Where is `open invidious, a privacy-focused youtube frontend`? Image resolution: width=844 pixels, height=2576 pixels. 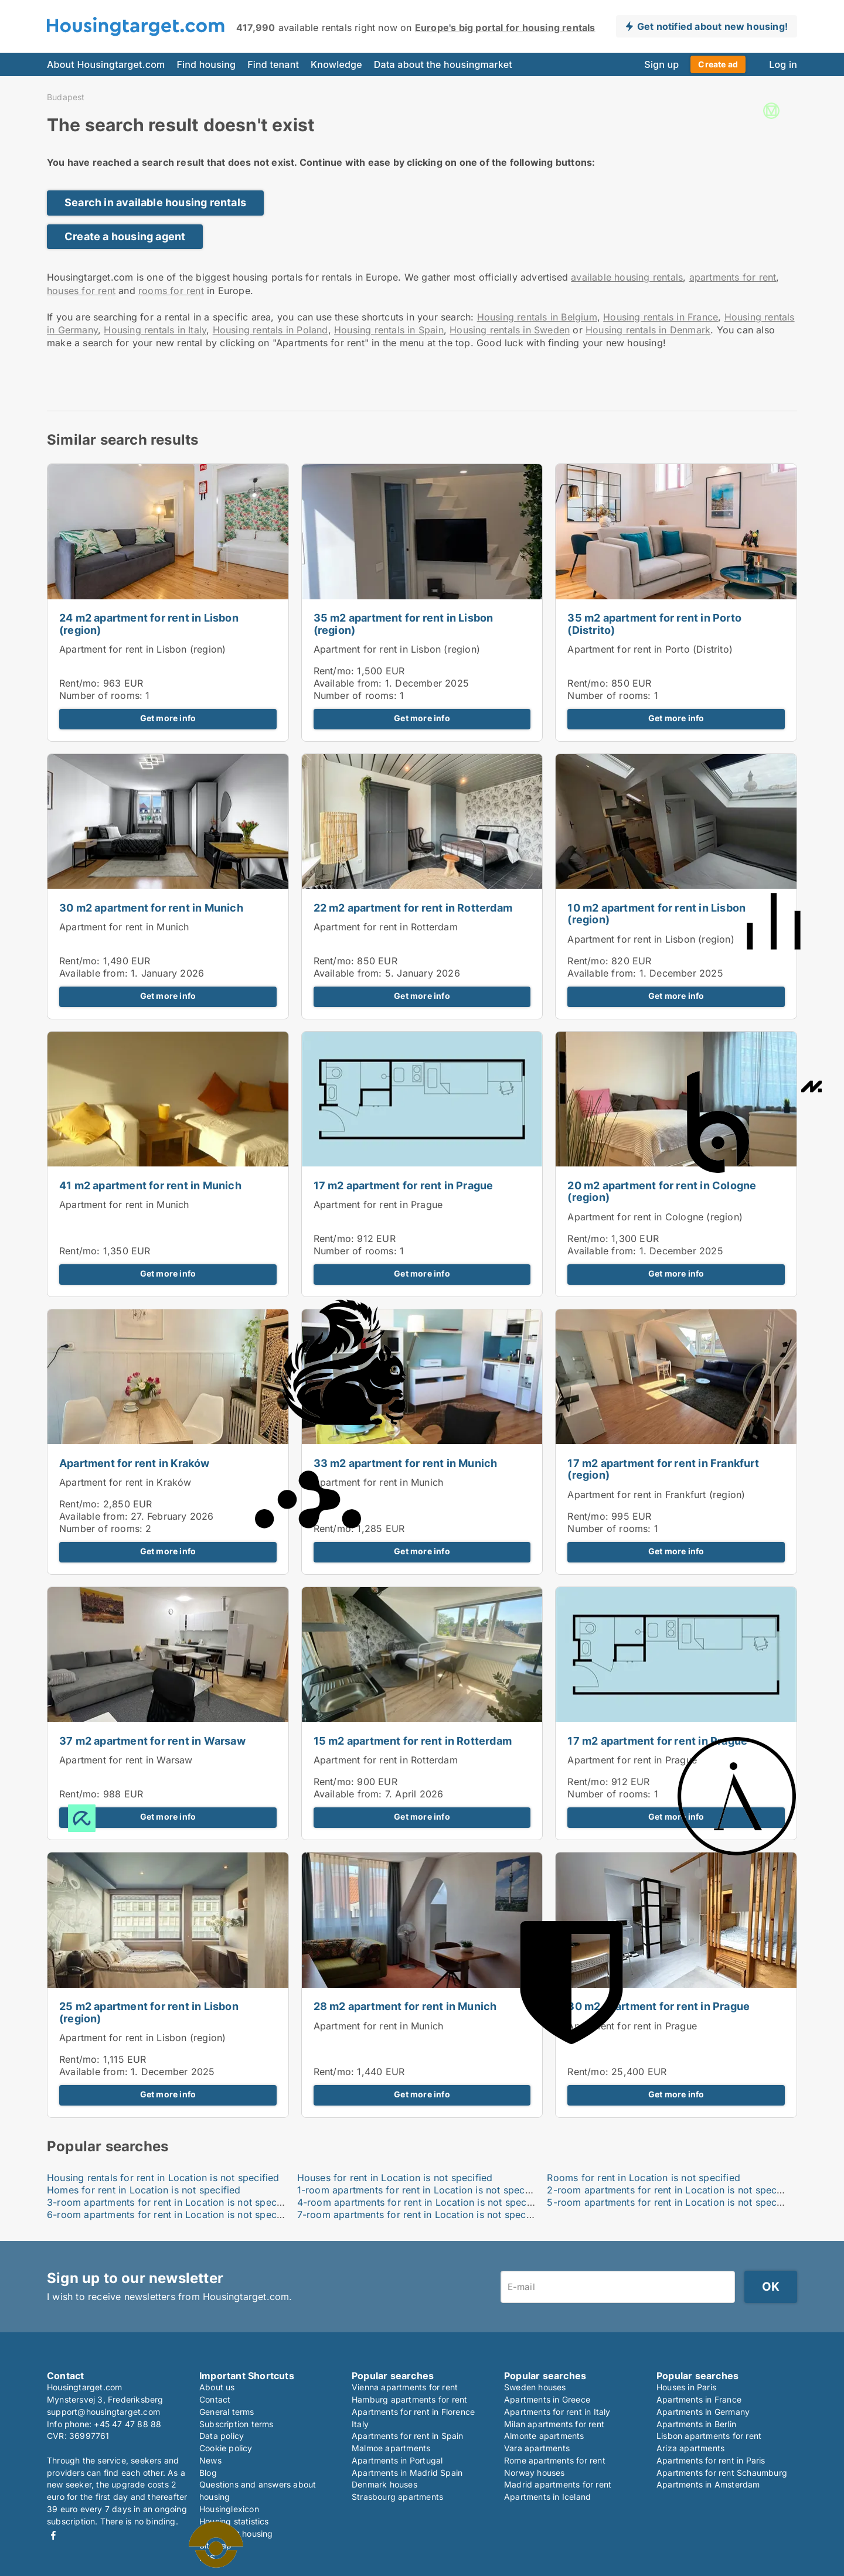
open invidious, a privacy-focused youtube frontend is located at coordinates (737, 1796).